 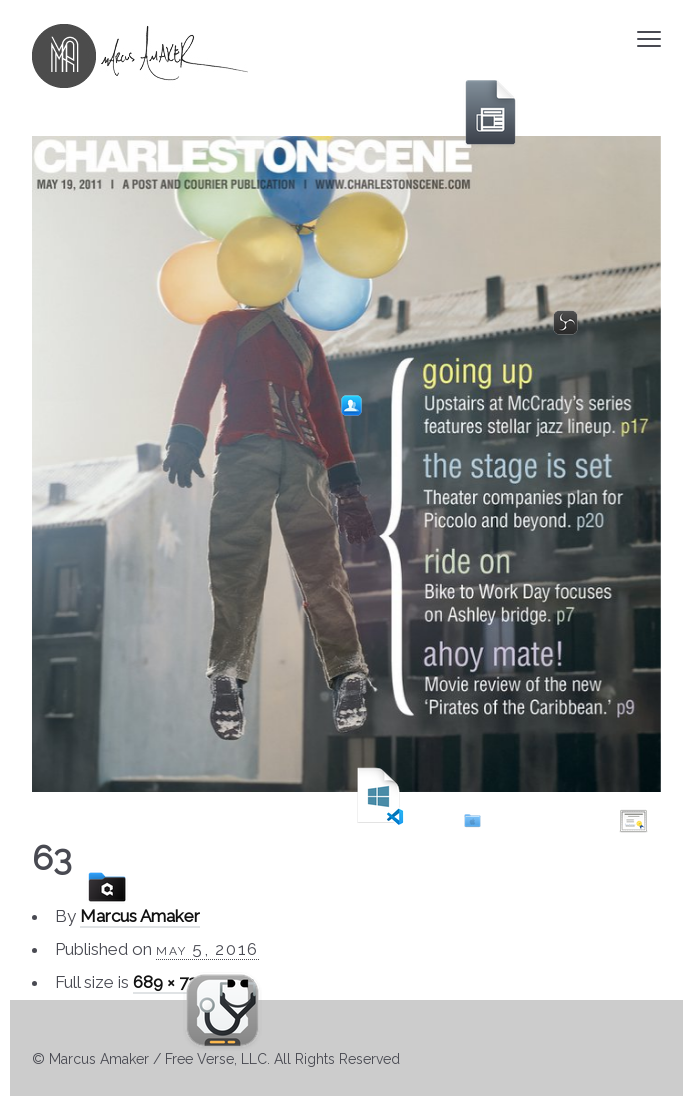 What do you see at coordinates (472, 820) in the screenshot?
I see `open apple system folder` at bounding box center [472, 820].